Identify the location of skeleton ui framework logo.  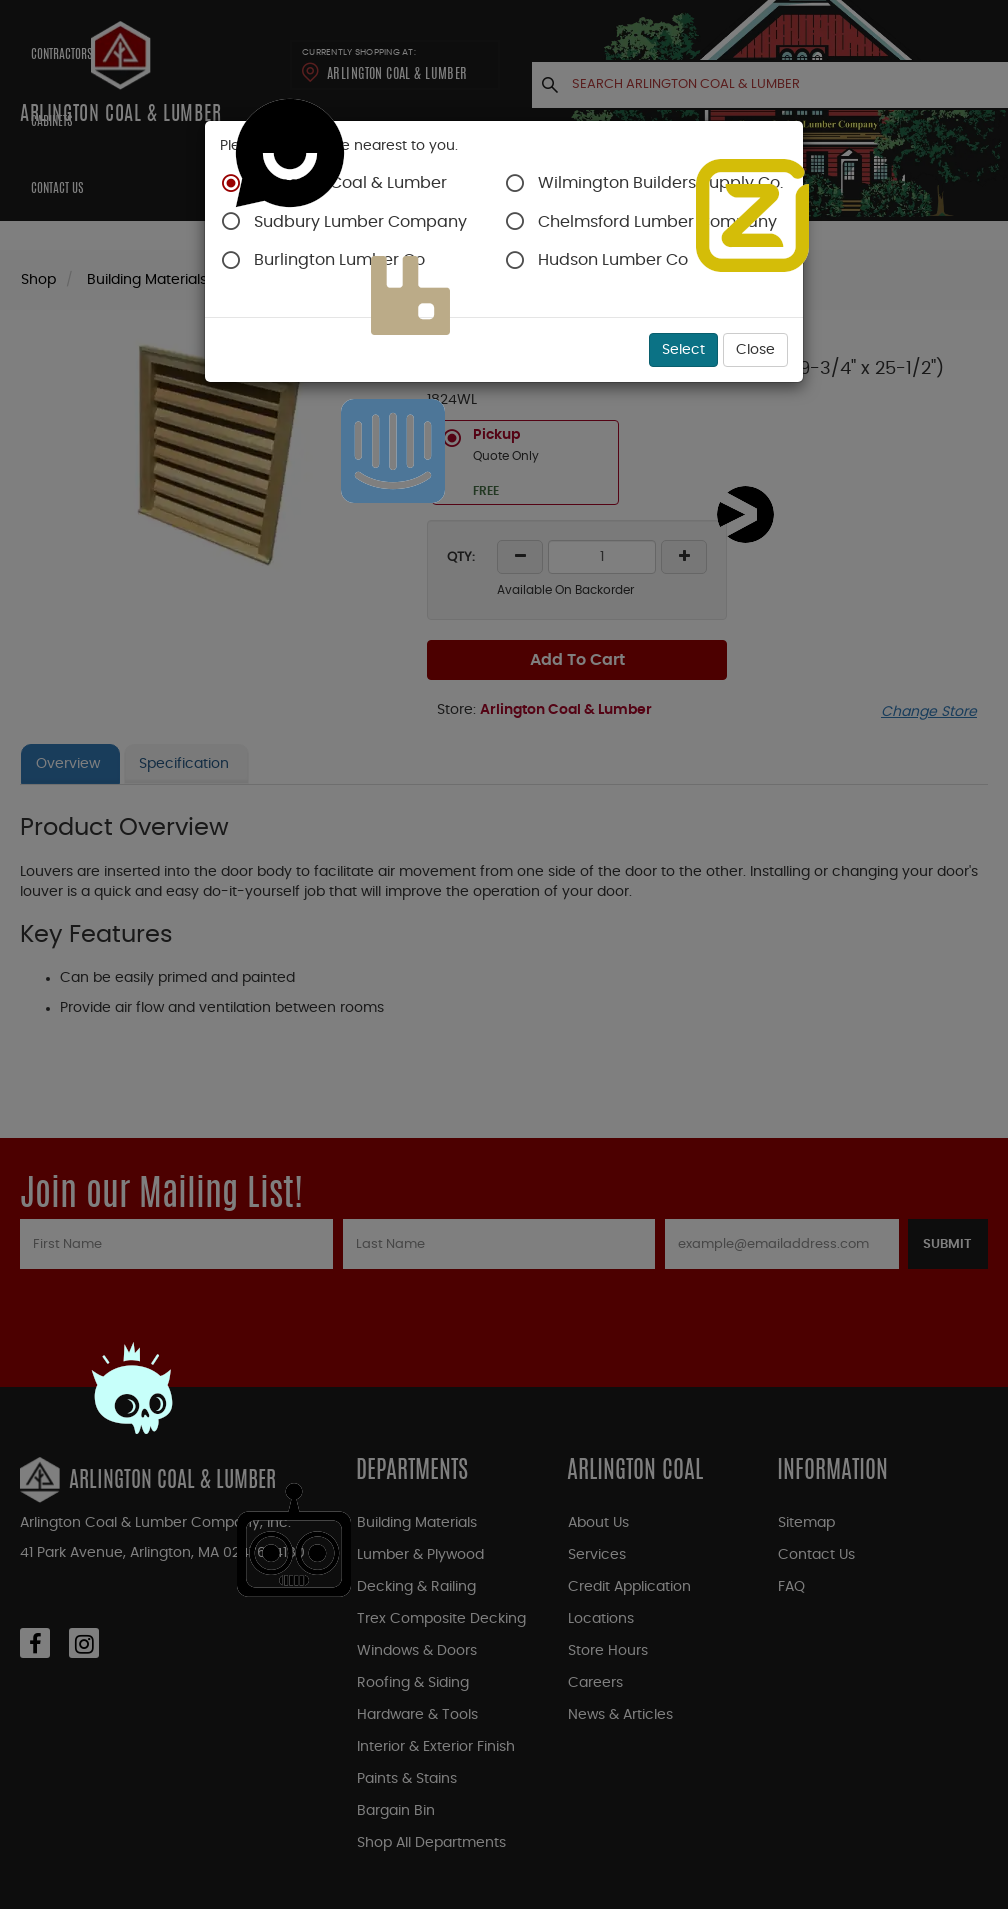
(132, 1388).